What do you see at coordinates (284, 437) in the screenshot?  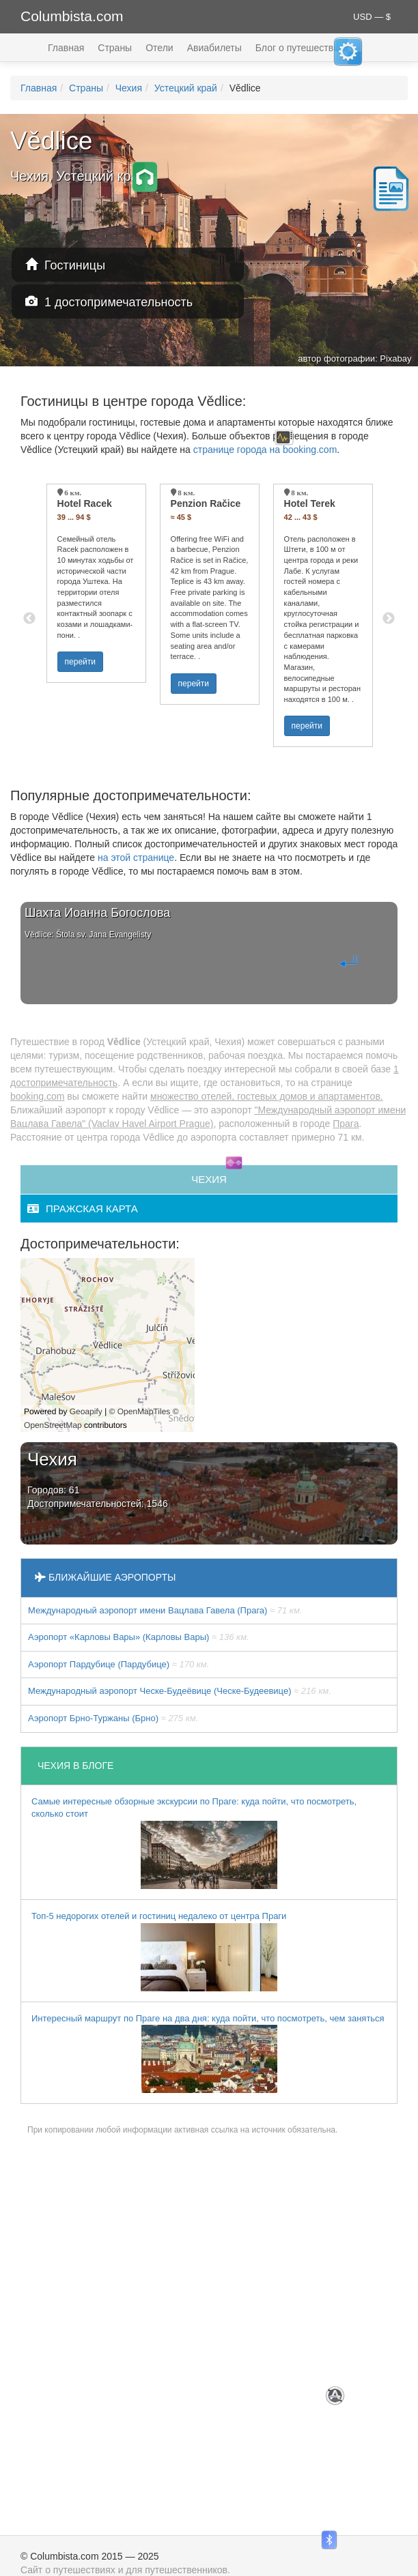 I see `open htop system monitor application` at bounding box center [284, 437].